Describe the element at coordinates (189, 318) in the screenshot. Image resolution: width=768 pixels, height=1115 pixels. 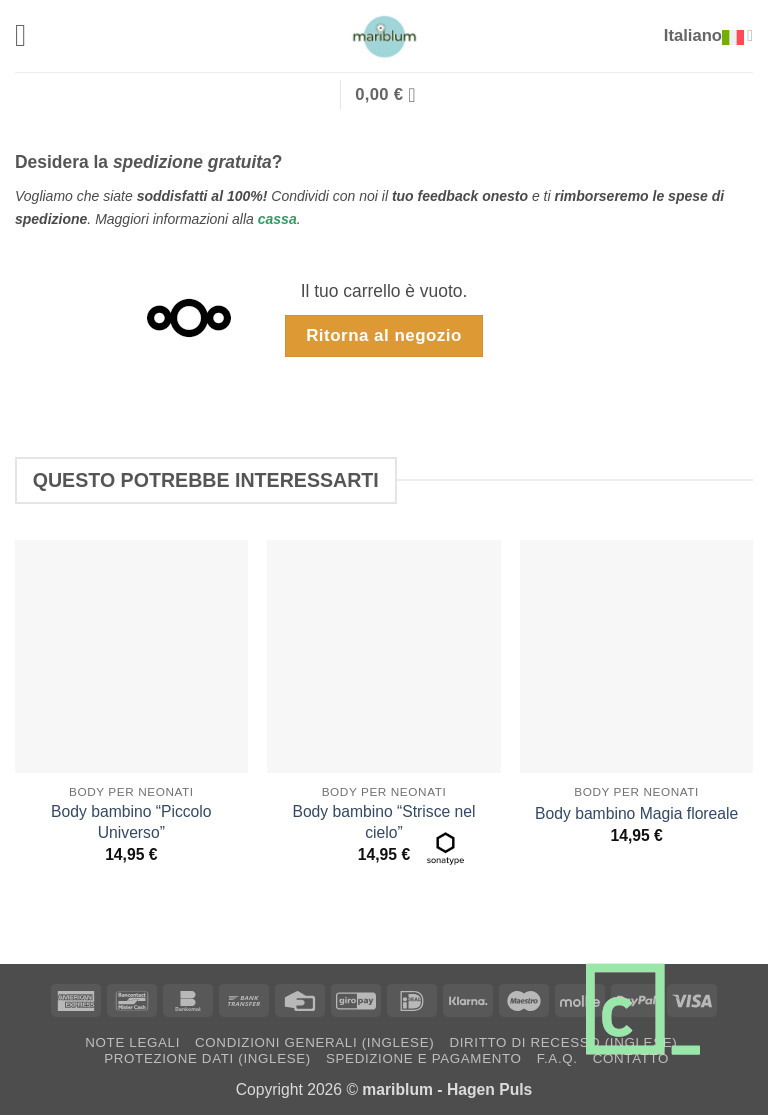
I see `open nextcloud app` at that location.